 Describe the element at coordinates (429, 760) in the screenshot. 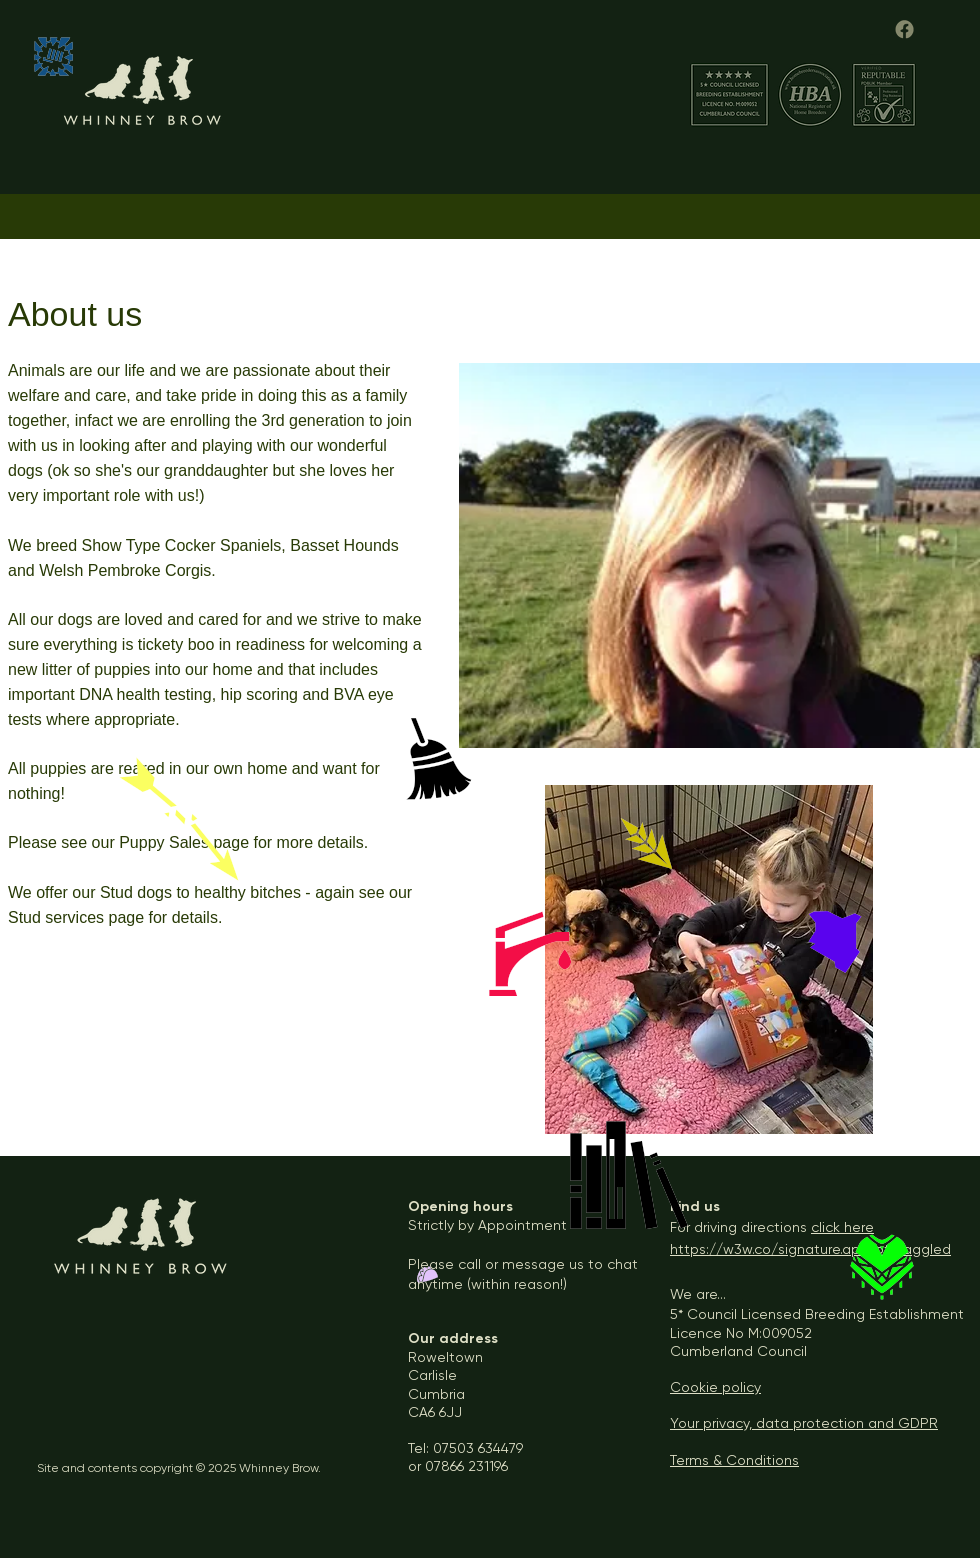

I see `clear or clean up items` at that location.